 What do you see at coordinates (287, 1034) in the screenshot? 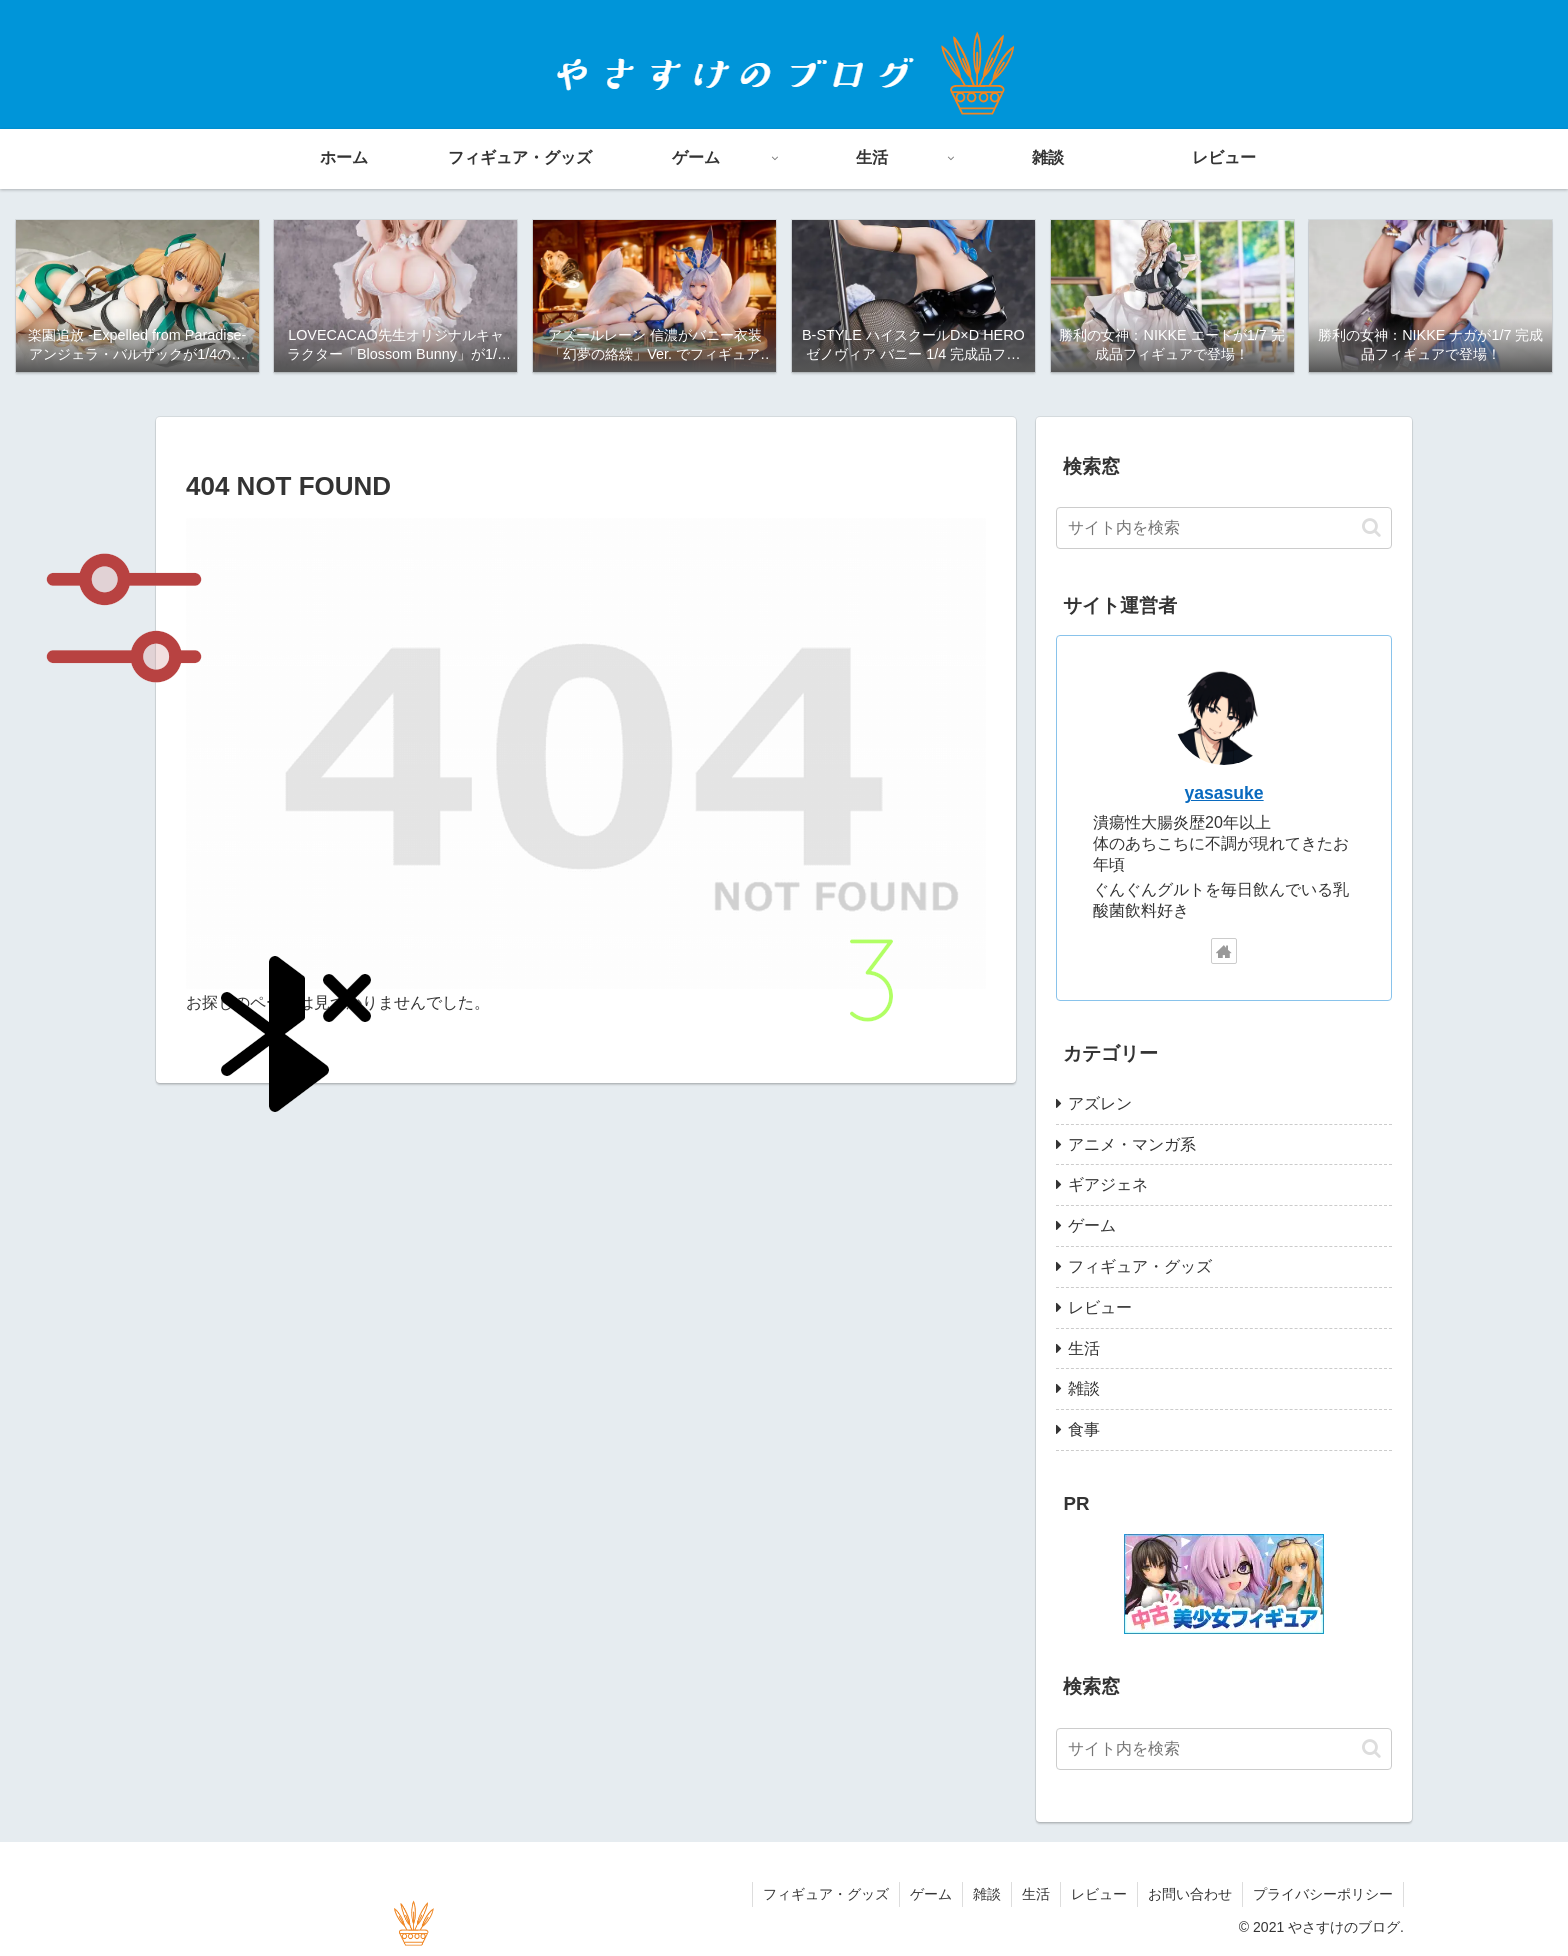
I see `bluetooth connection disabled or unavailable` at bounding box center [287, 1034].